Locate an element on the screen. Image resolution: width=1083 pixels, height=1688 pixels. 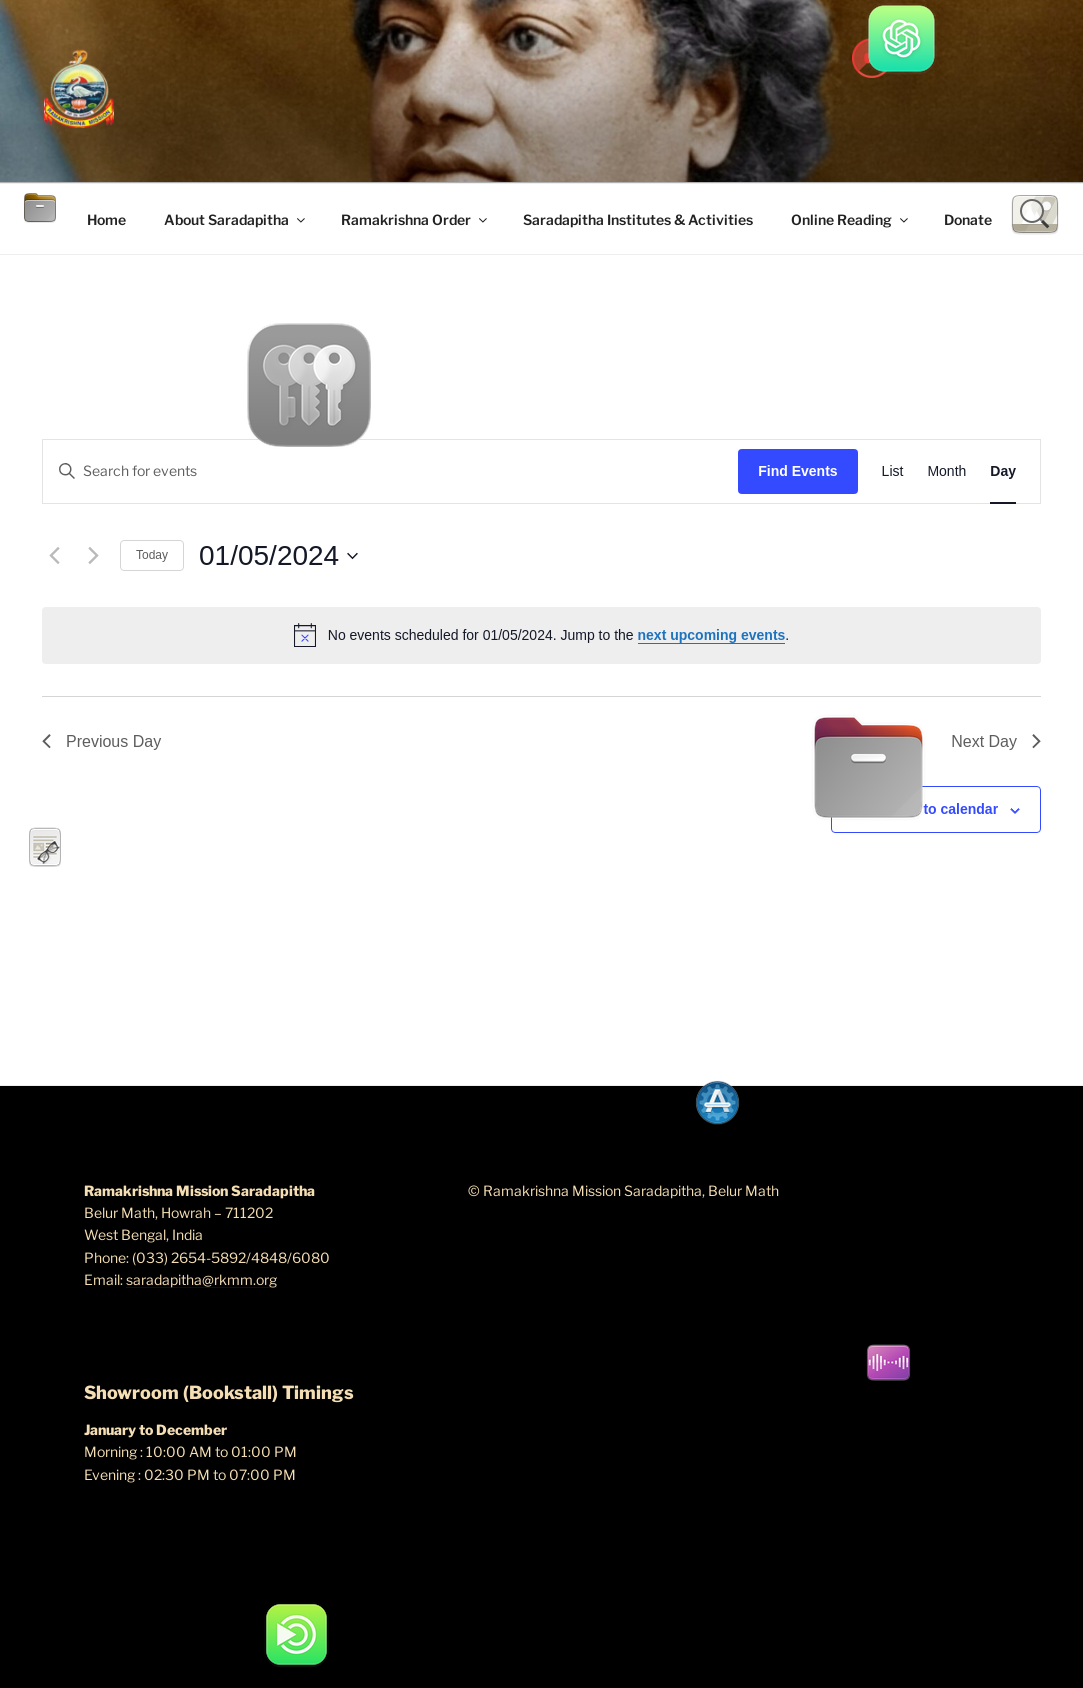
open the image viewer application is located at coordinates (1035, 214).